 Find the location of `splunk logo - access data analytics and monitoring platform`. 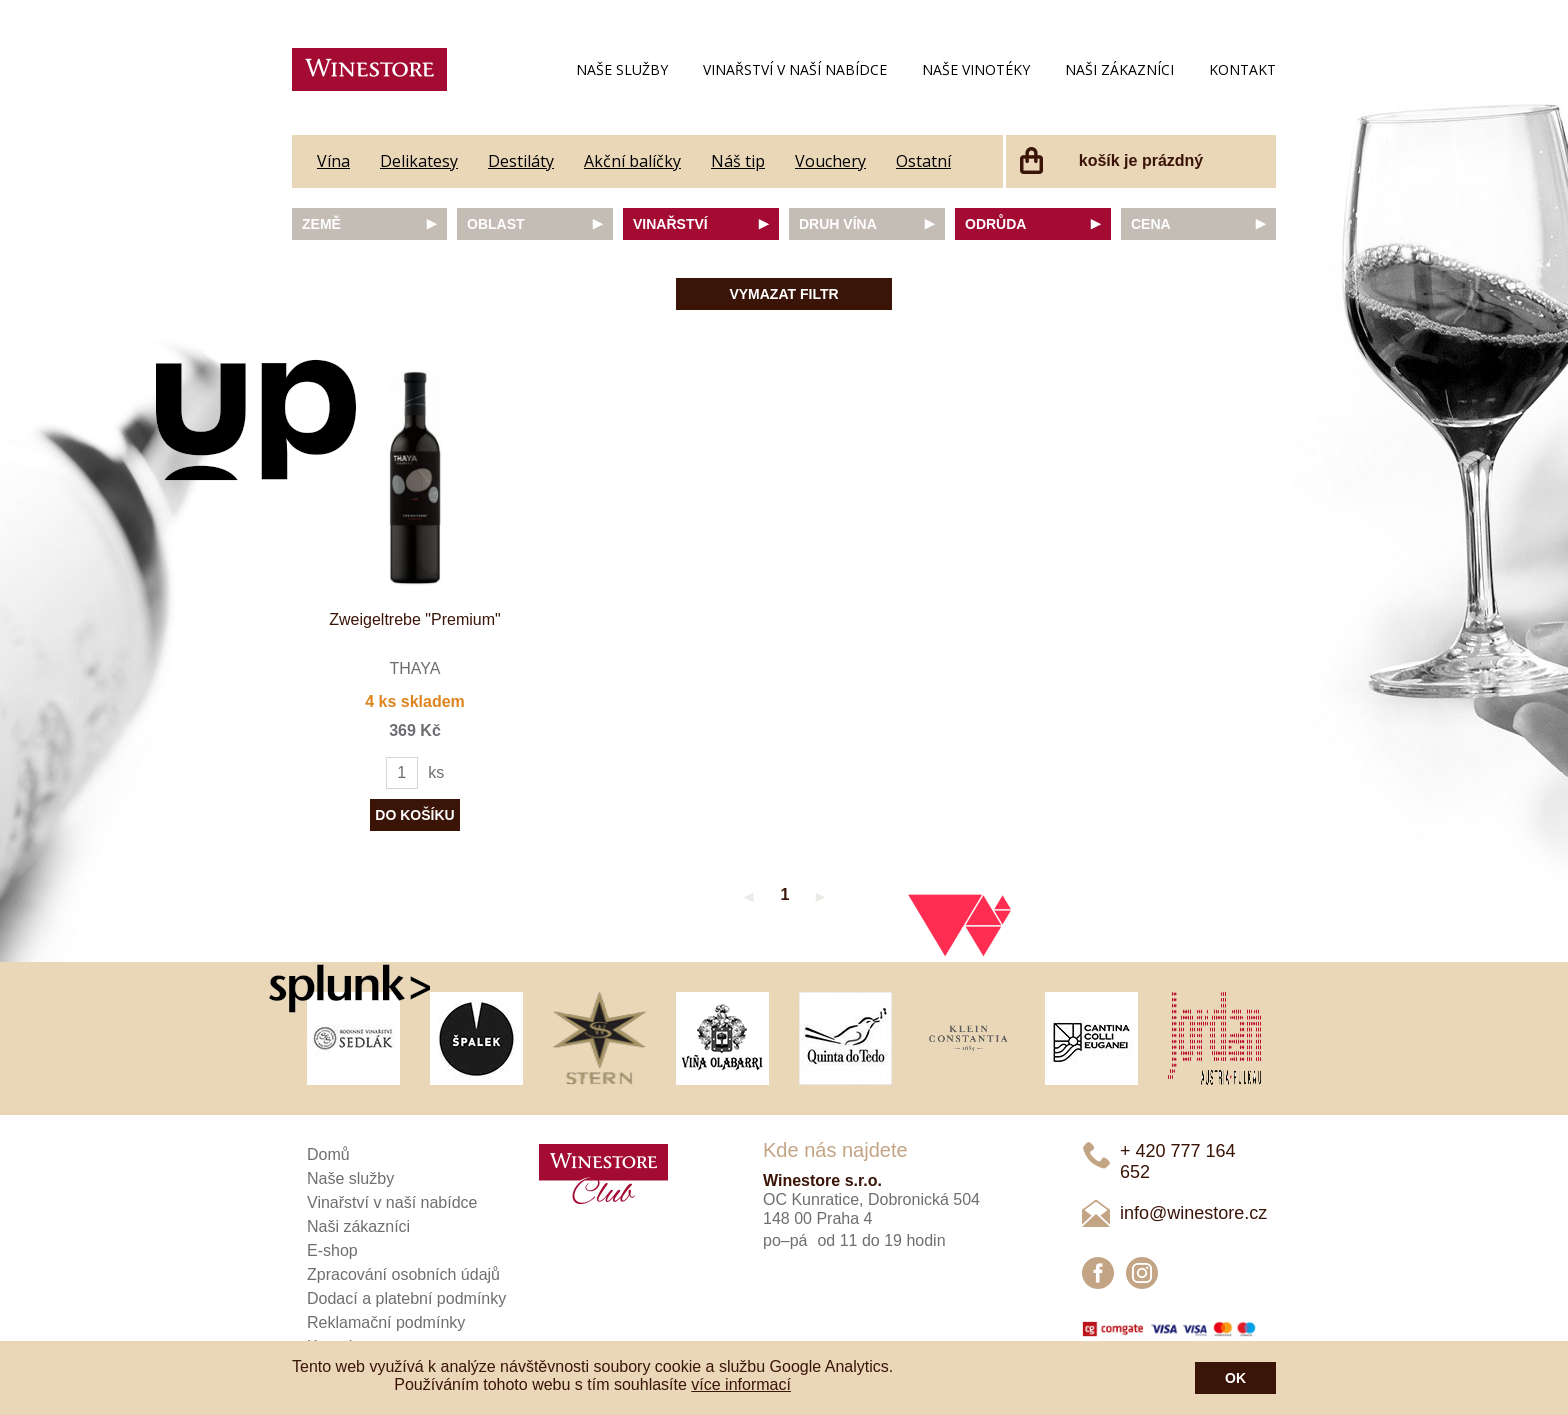

splunk logo - access data analytics and monitoring platform is located at coordinates (349, 988).